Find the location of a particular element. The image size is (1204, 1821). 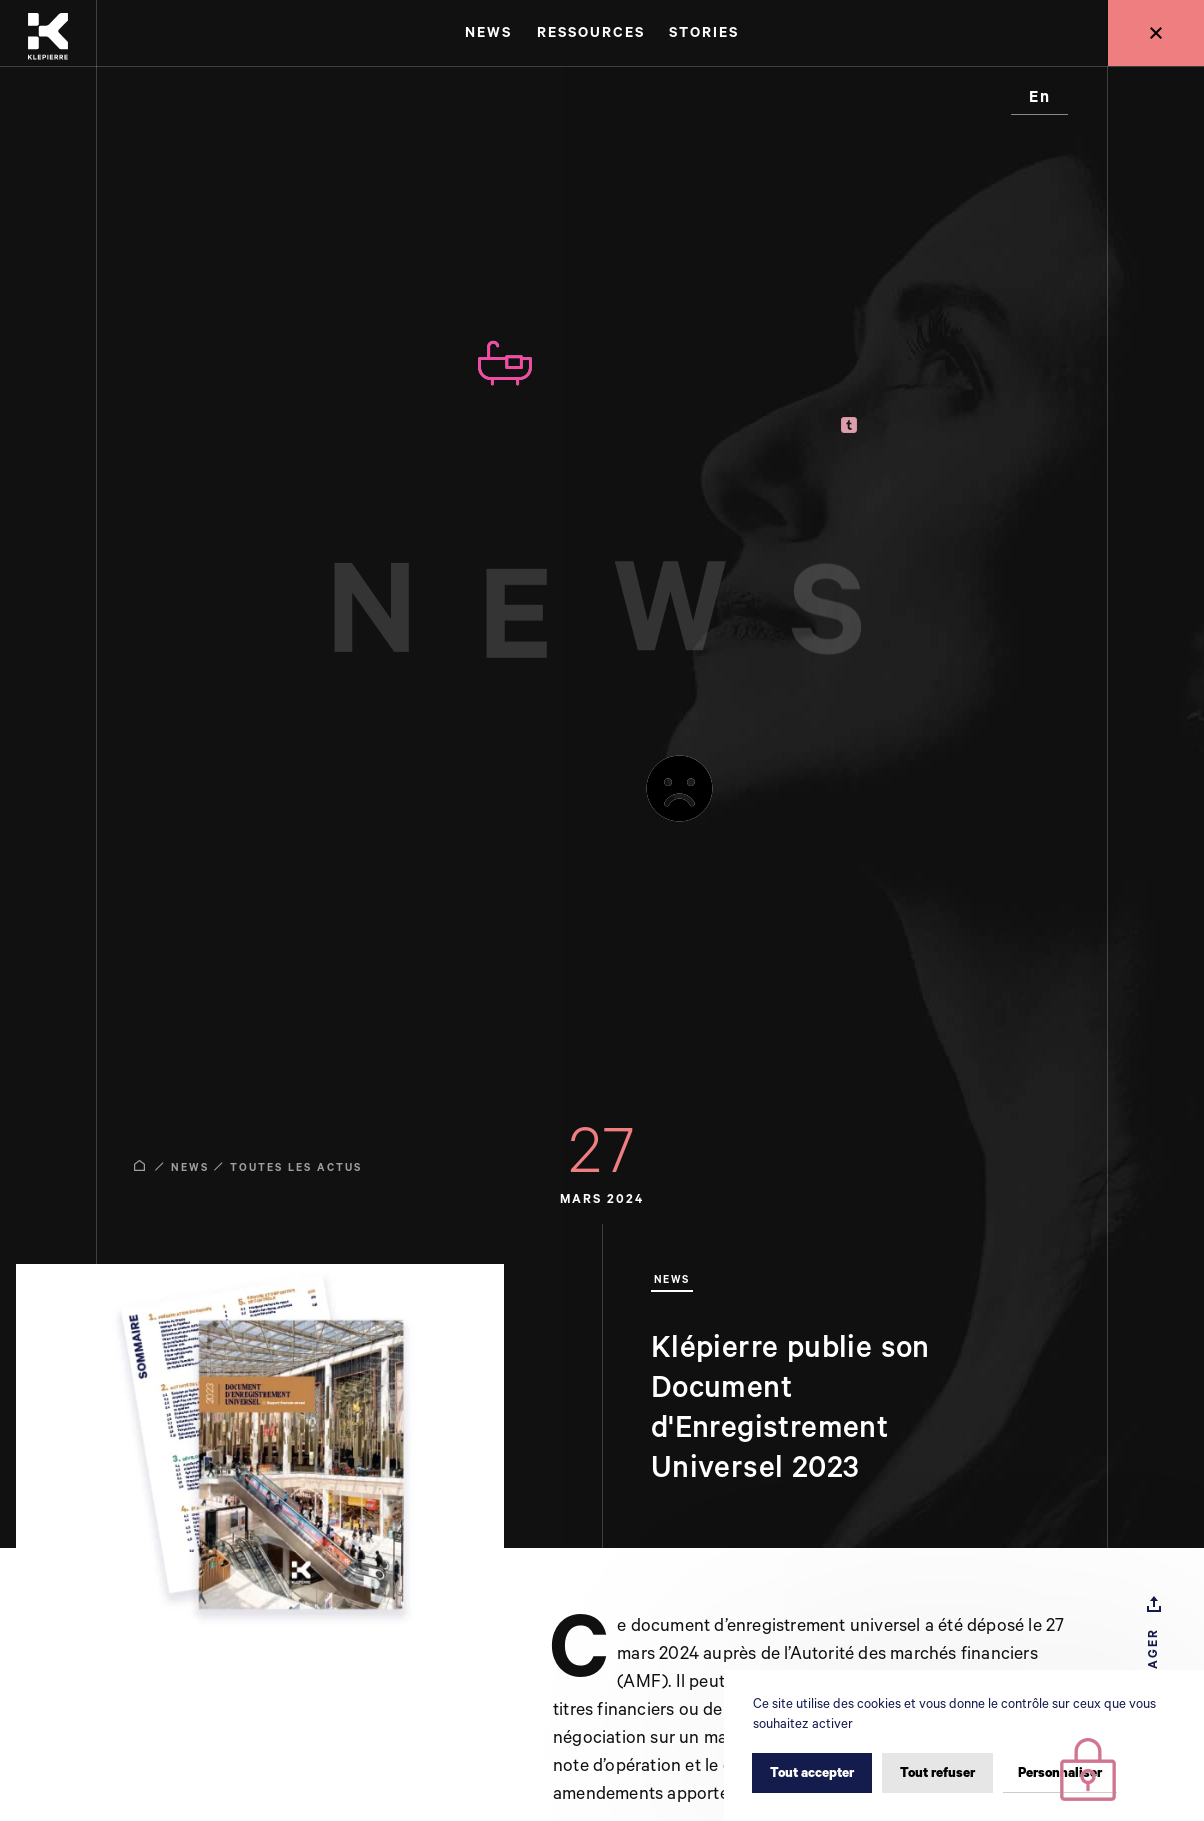

open the tumblr app is located at coordinates (849, 425).